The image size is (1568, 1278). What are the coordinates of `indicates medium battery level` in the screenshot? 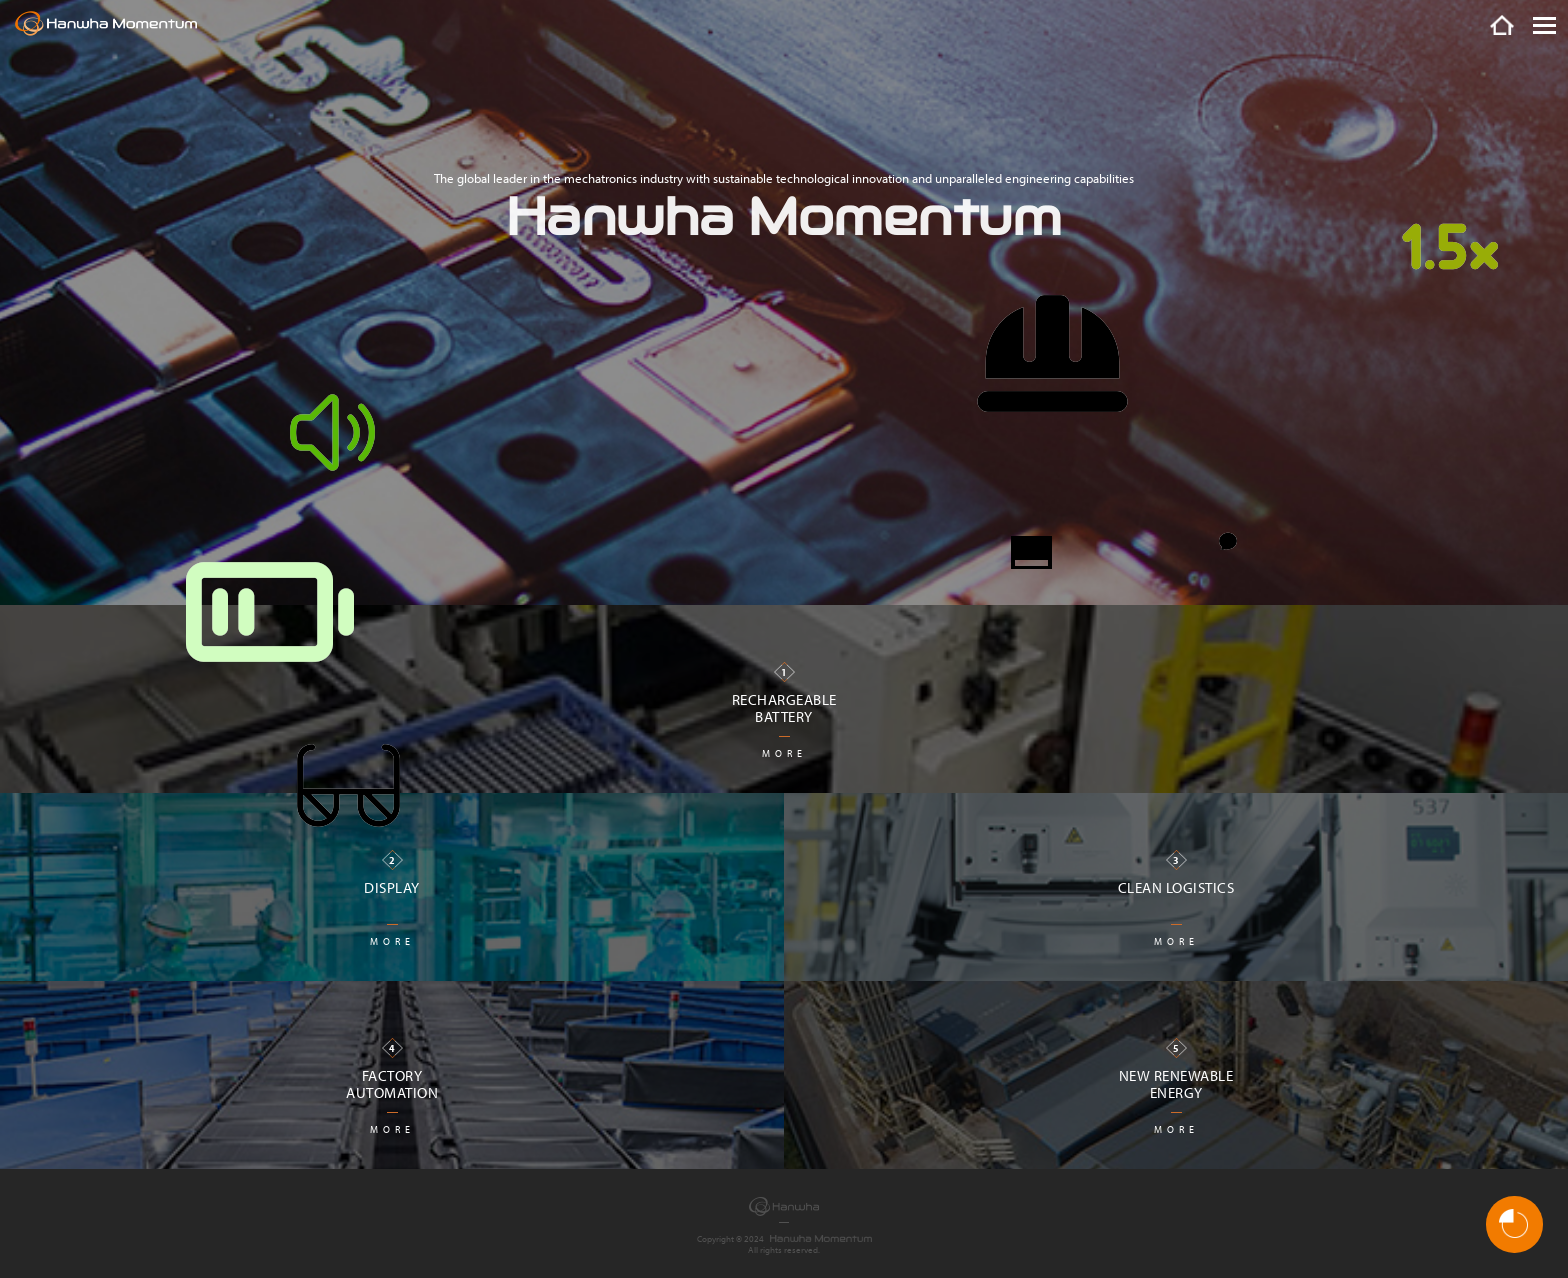 It's located at (270, 612).